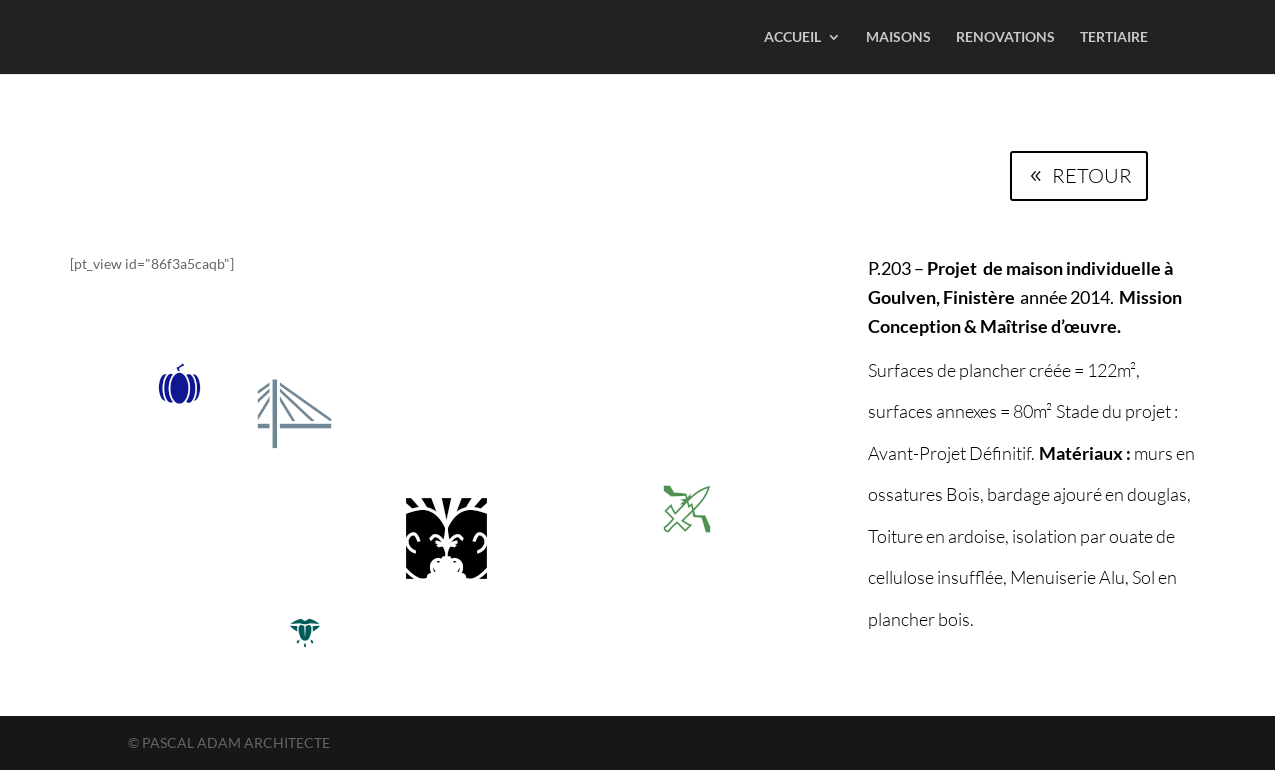  What do you see at coordinates (294, 412) in the screenshot?
I see `view bridge or infrastructure locations` at bounding box center [294, 412].